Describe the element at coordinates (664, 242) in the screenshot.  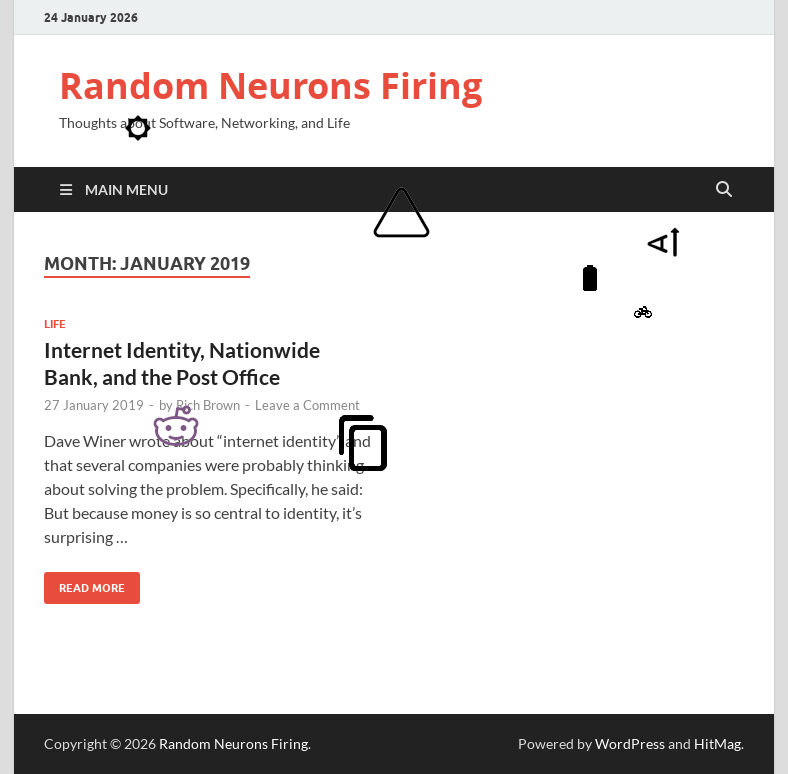
I see `rotate text orientation upward` at that location.